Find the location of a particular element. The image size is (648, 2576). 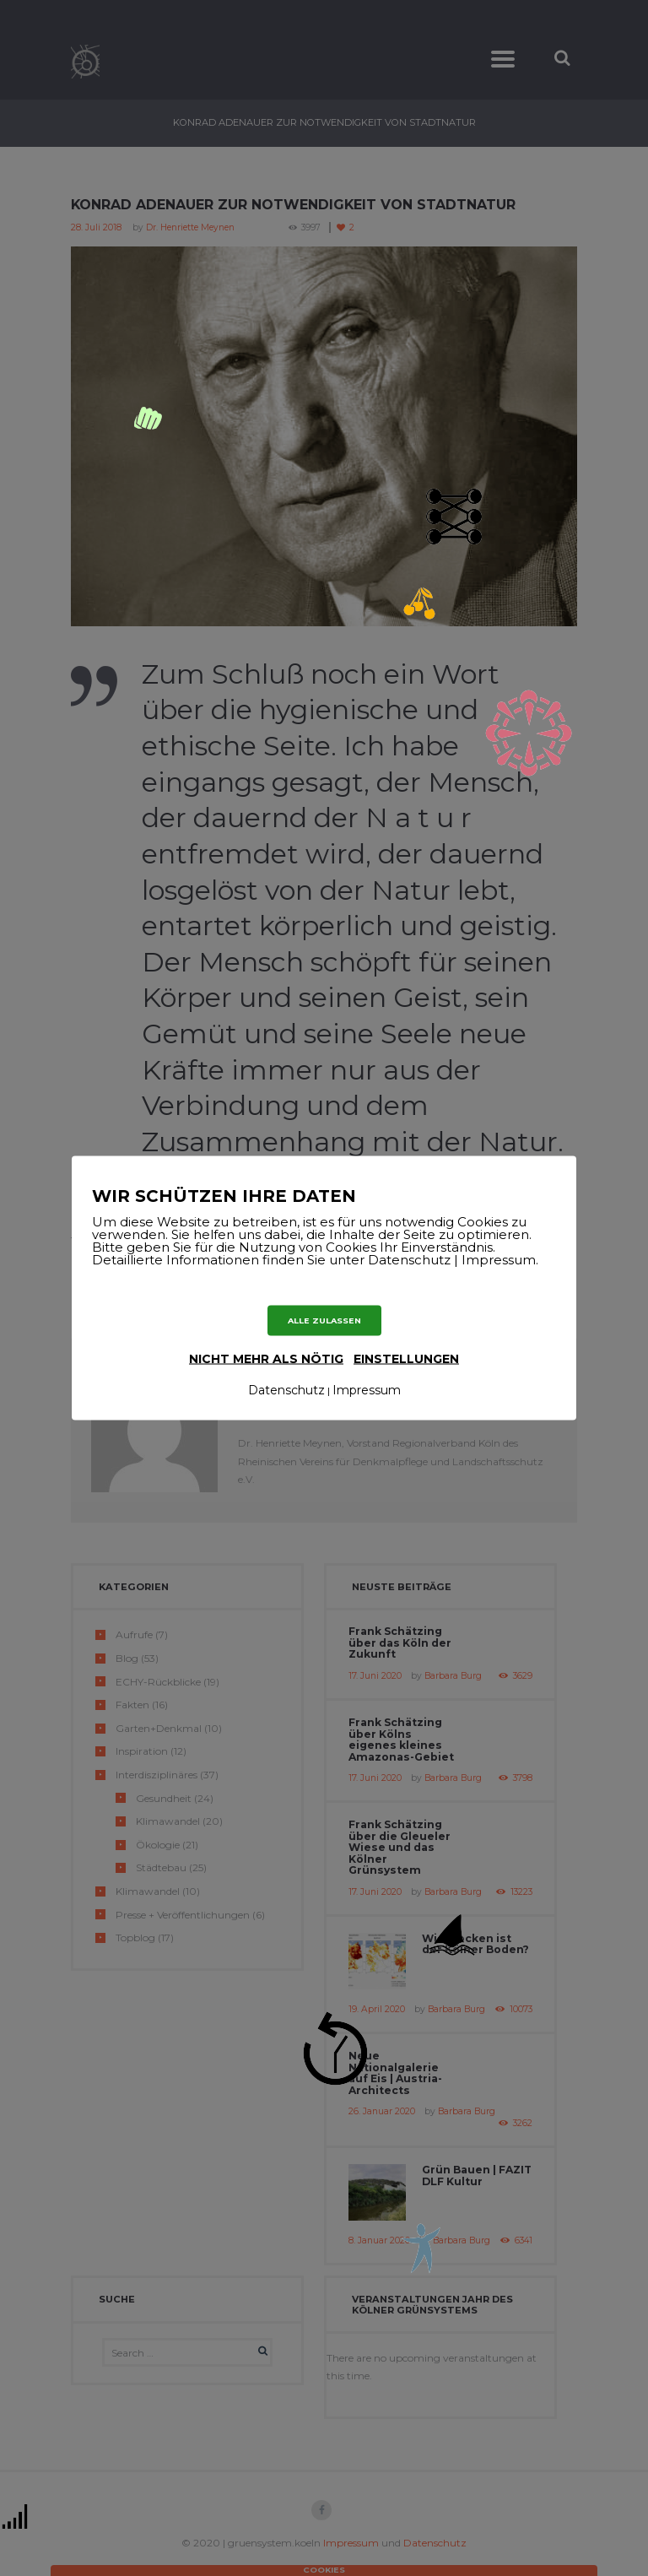

indicates body awareness or wellness features is located at coordinates (421, 2249).